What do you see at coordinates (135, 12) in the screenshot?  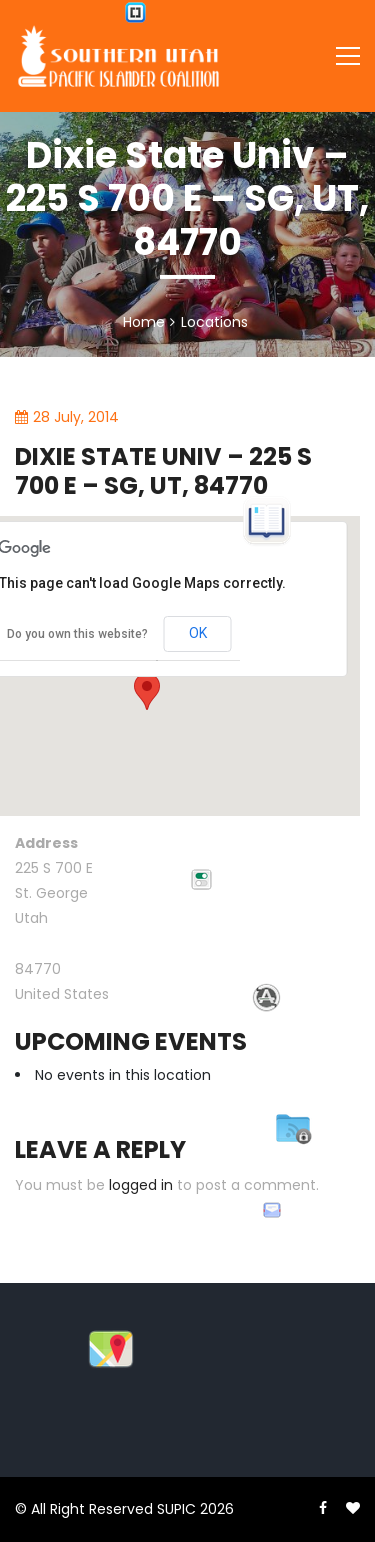 I see `open brackets code editor` at bounding box center [135, 12].